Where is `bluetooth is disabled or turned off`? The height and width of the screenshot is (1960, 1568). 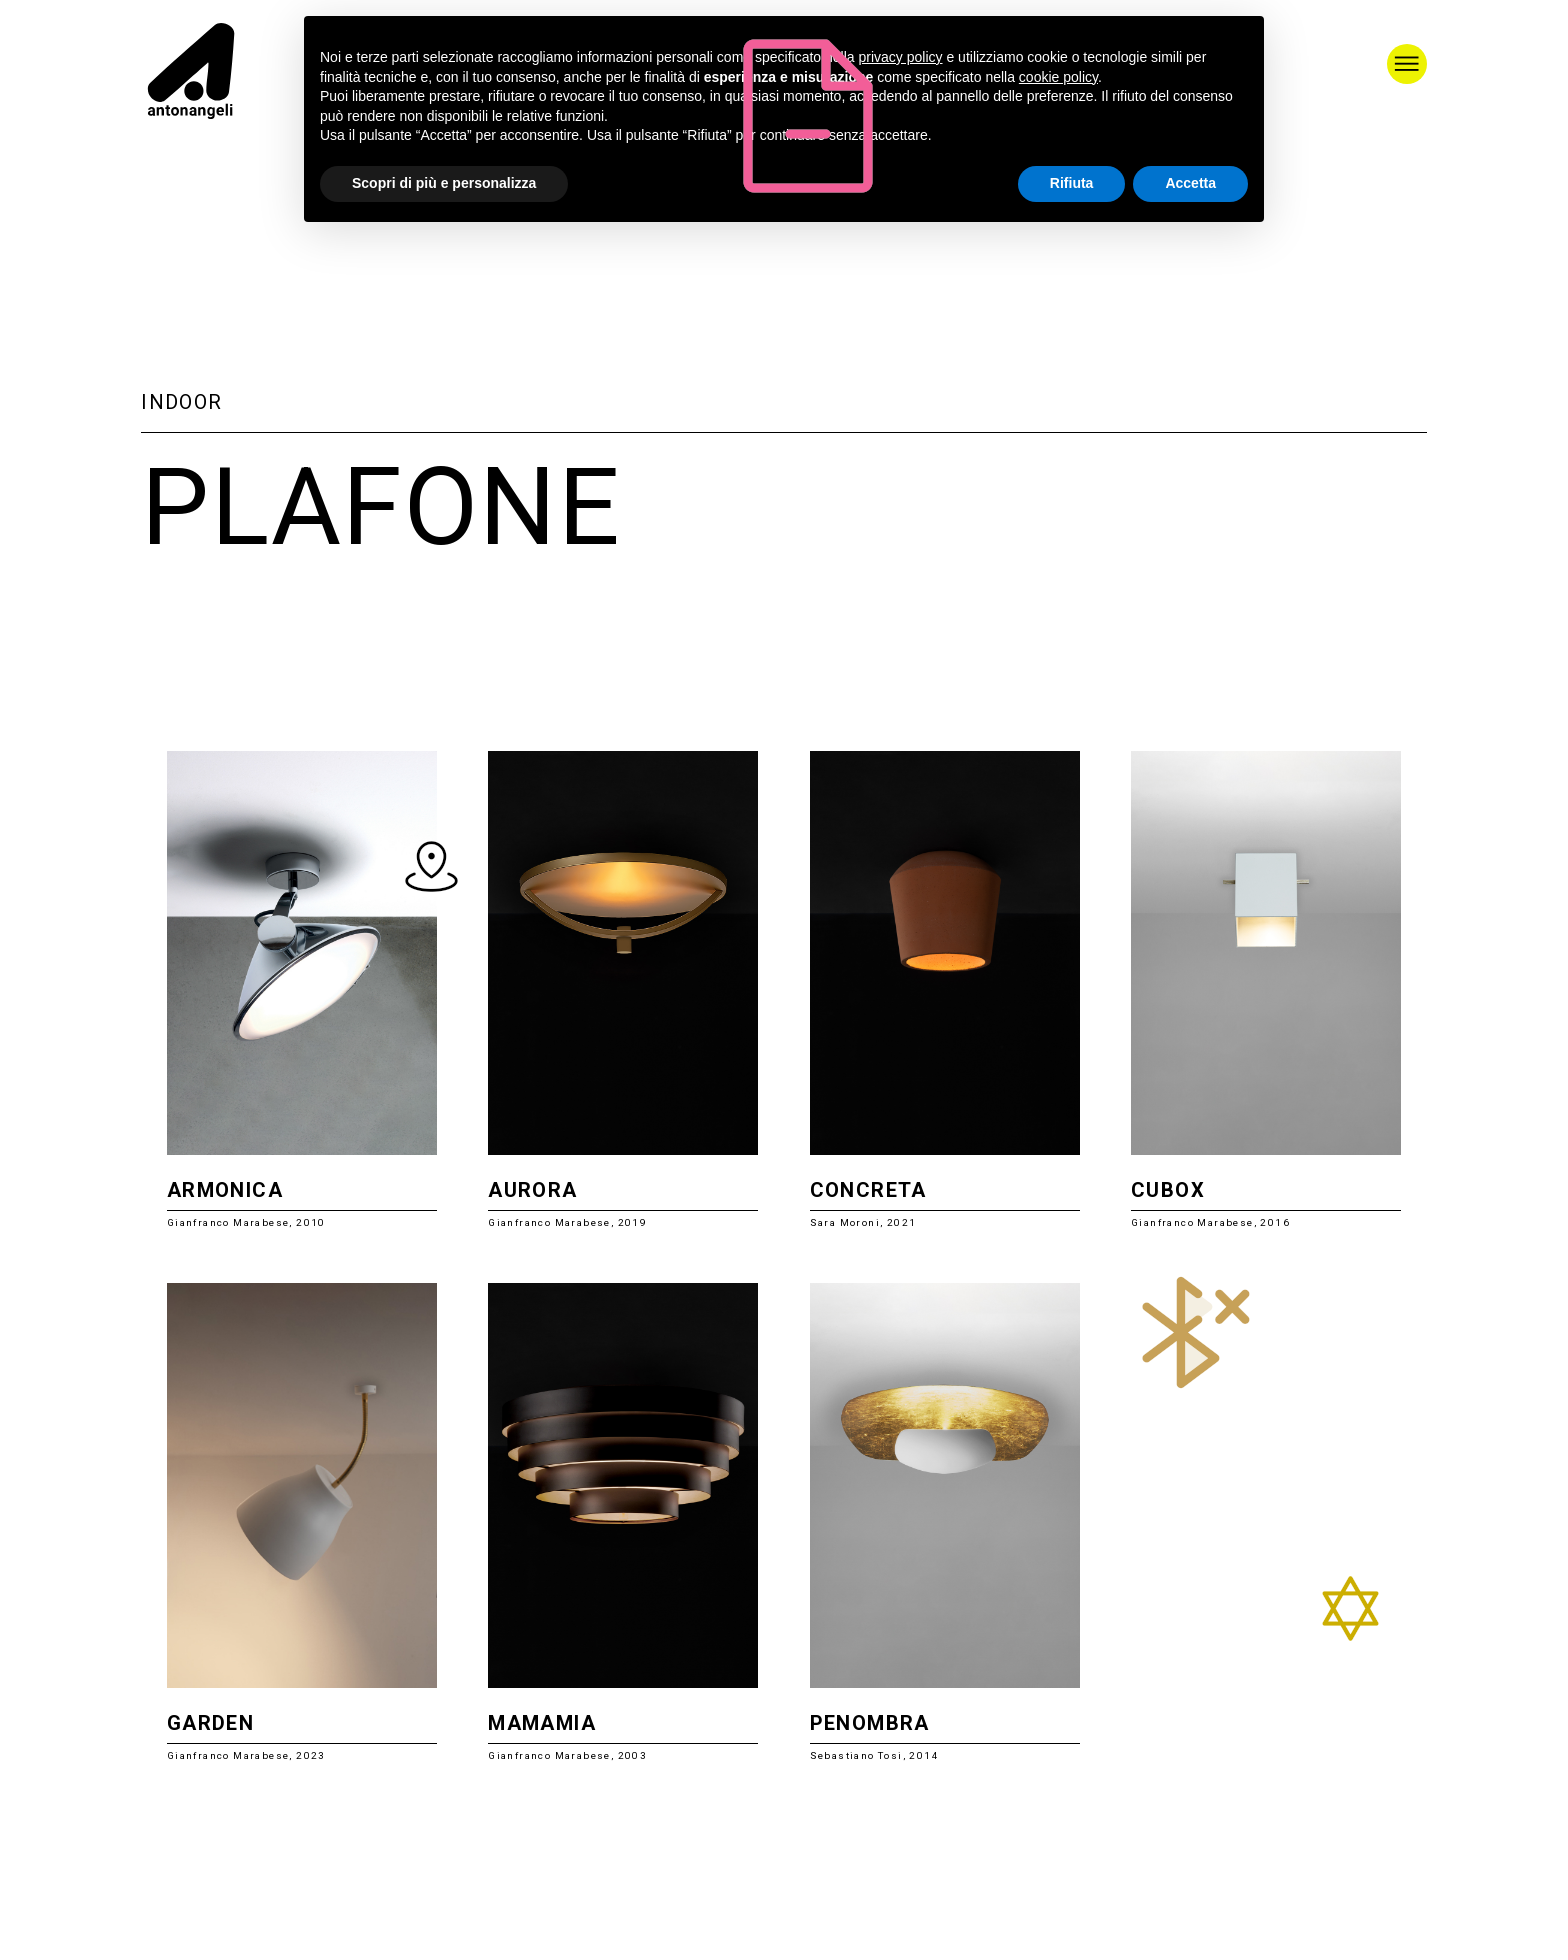
bluetooth is disabled or turned off is located at coordinates (1189, 1332).